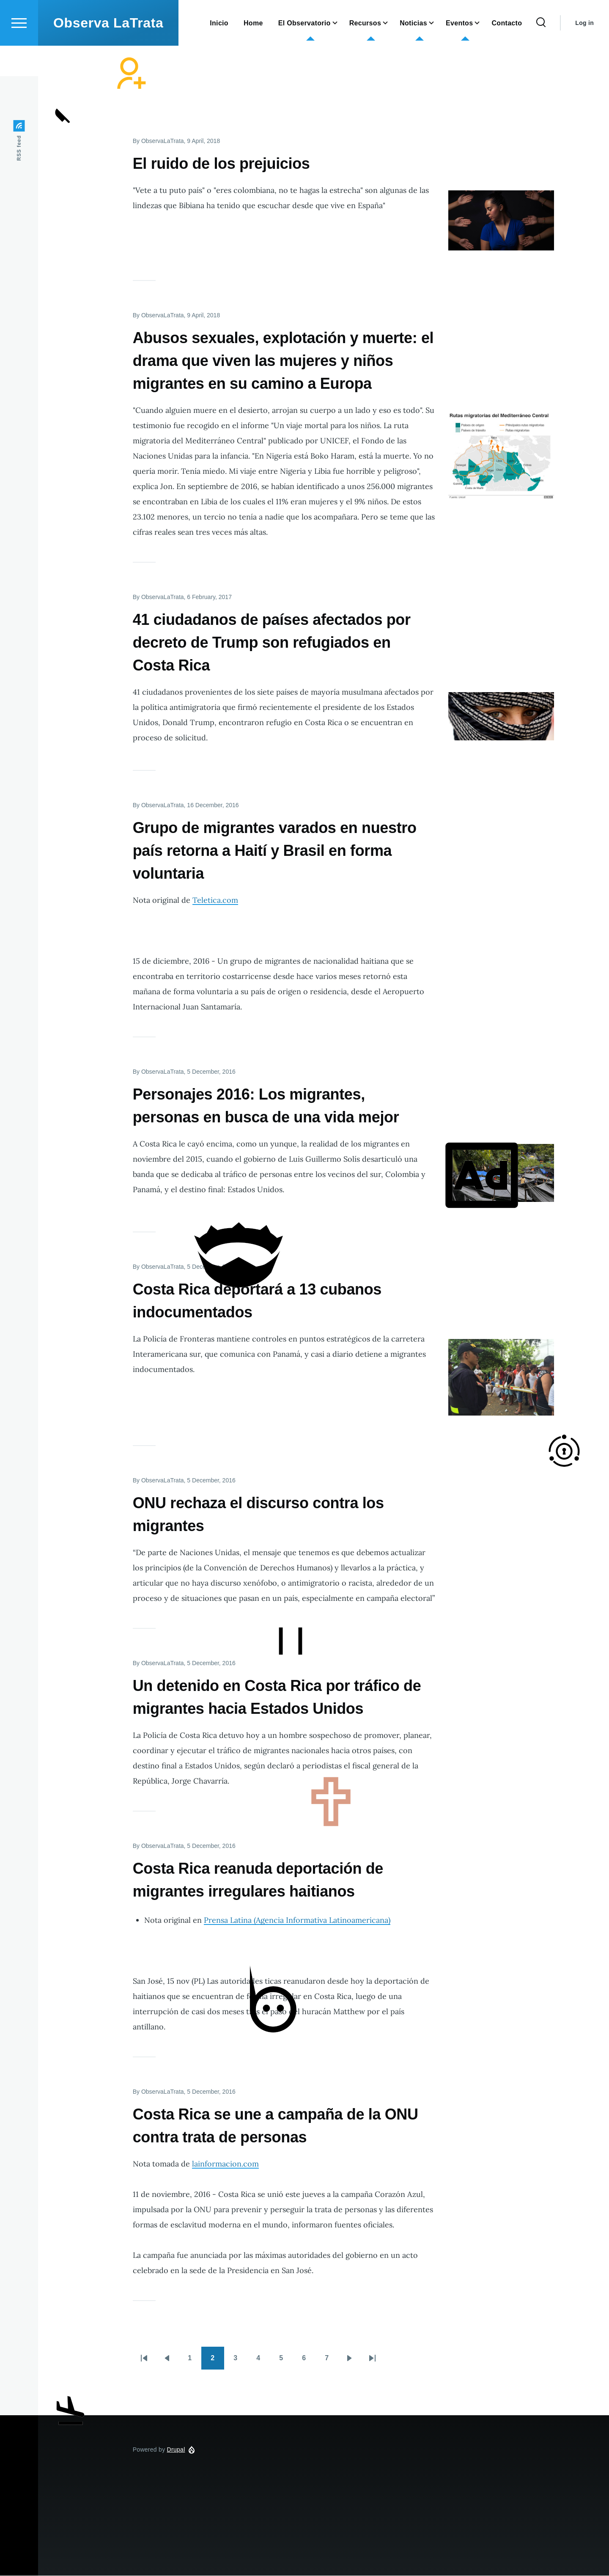 This screenshot has width=609, height=2576. Describe the element at coordinates (273, 1999) in the screenshot. I see `nimblr brand logo` at that location.